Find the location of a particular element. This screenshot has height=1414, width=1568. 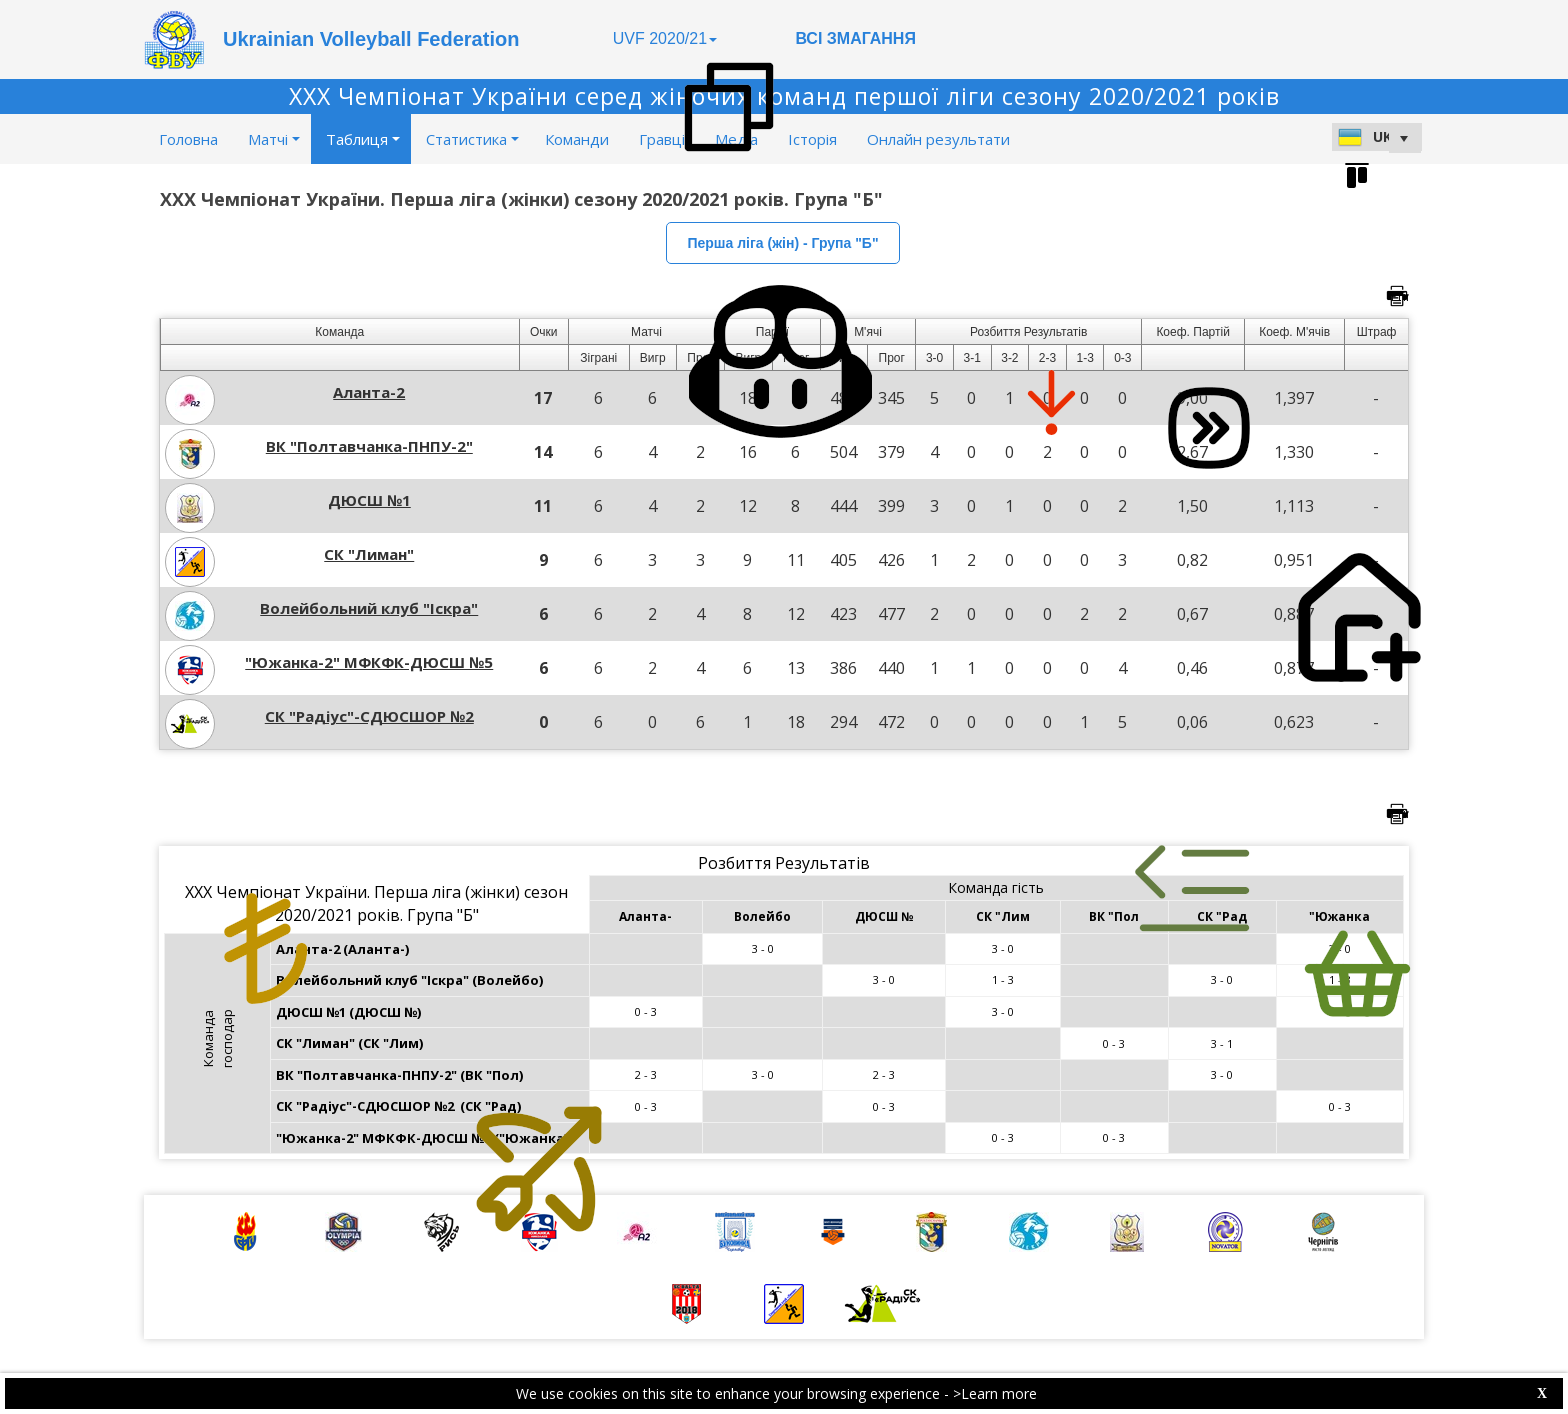

add a new home or property is located at coordinates (1359, 620).